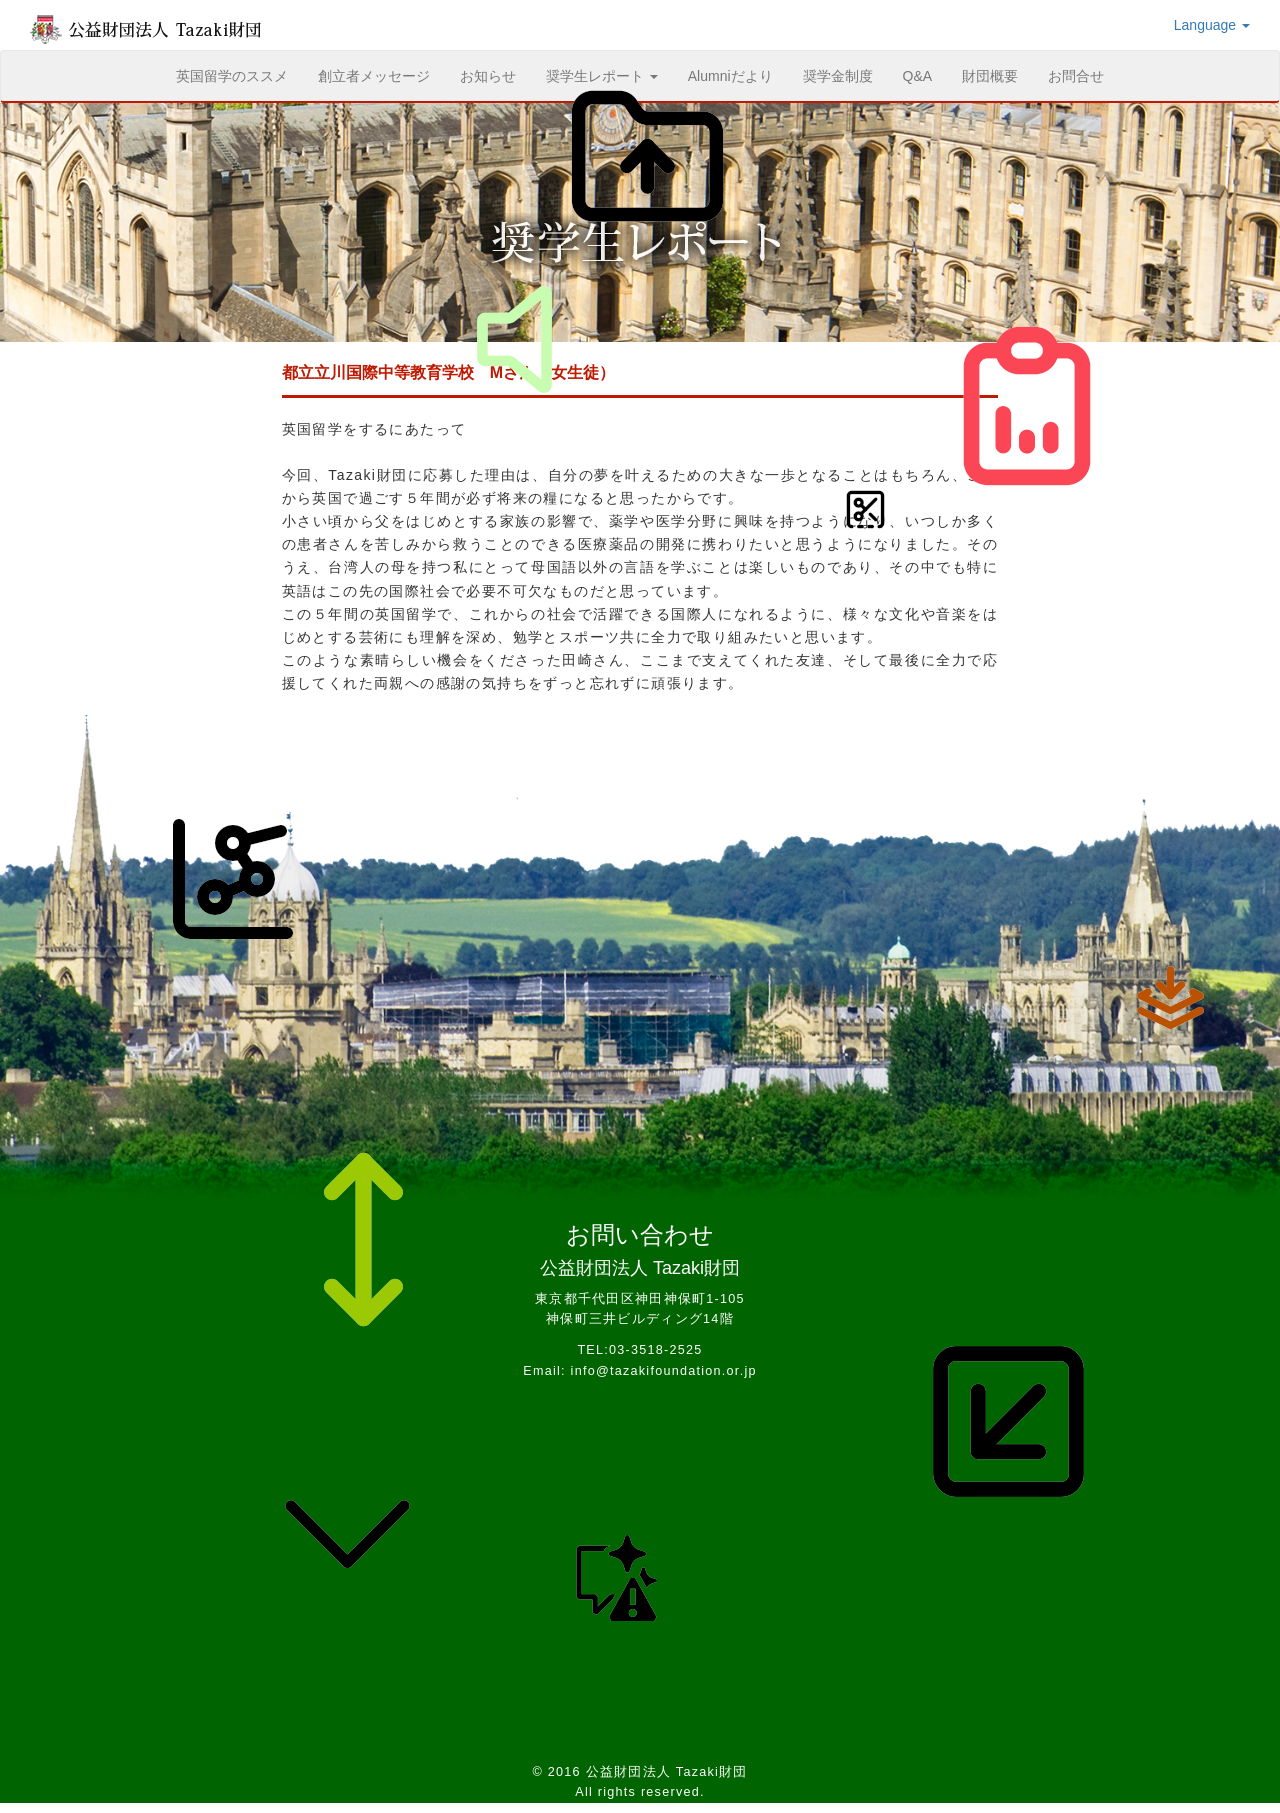  I want to click on upload files to this folder, so click(647, 159).